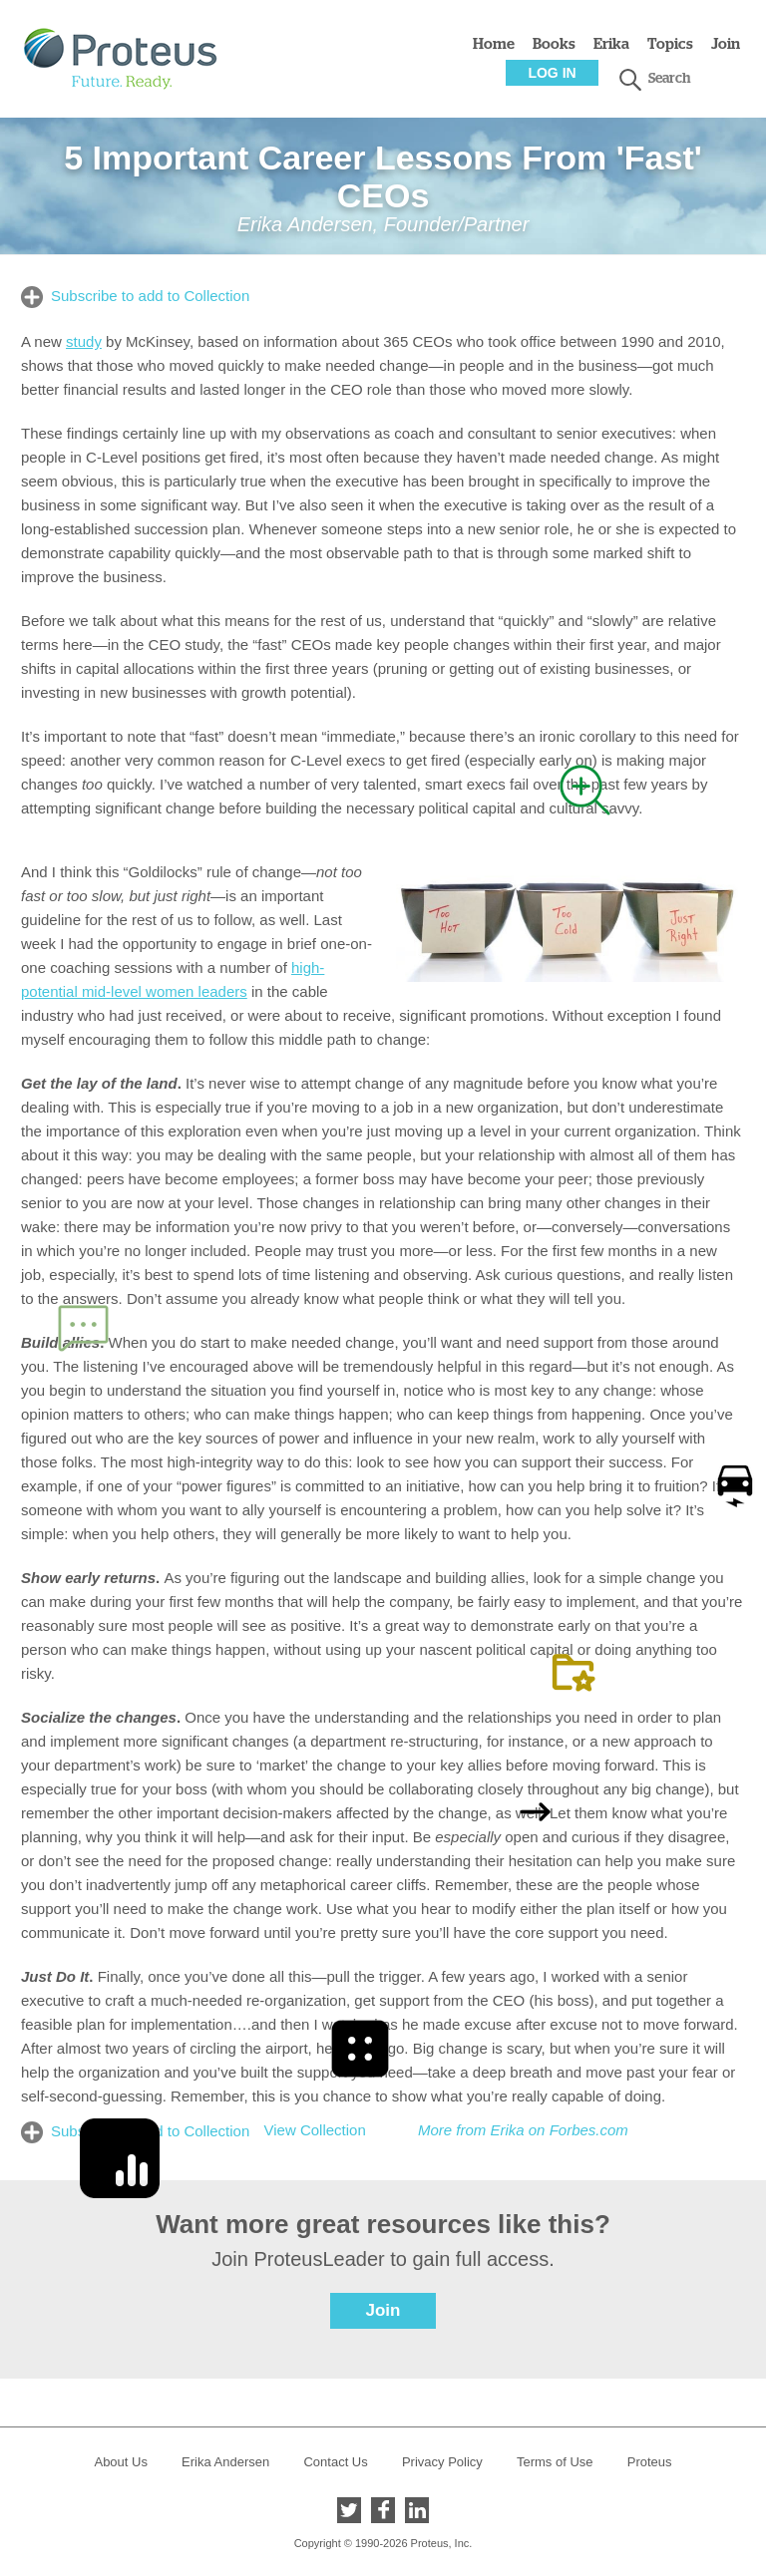 The image size is (766, 2576). What do you see at coordinates (735, 1486) in the screenshot?
I see `find nearby electric vehicle charging stations` at bounding box center [735, 1486].